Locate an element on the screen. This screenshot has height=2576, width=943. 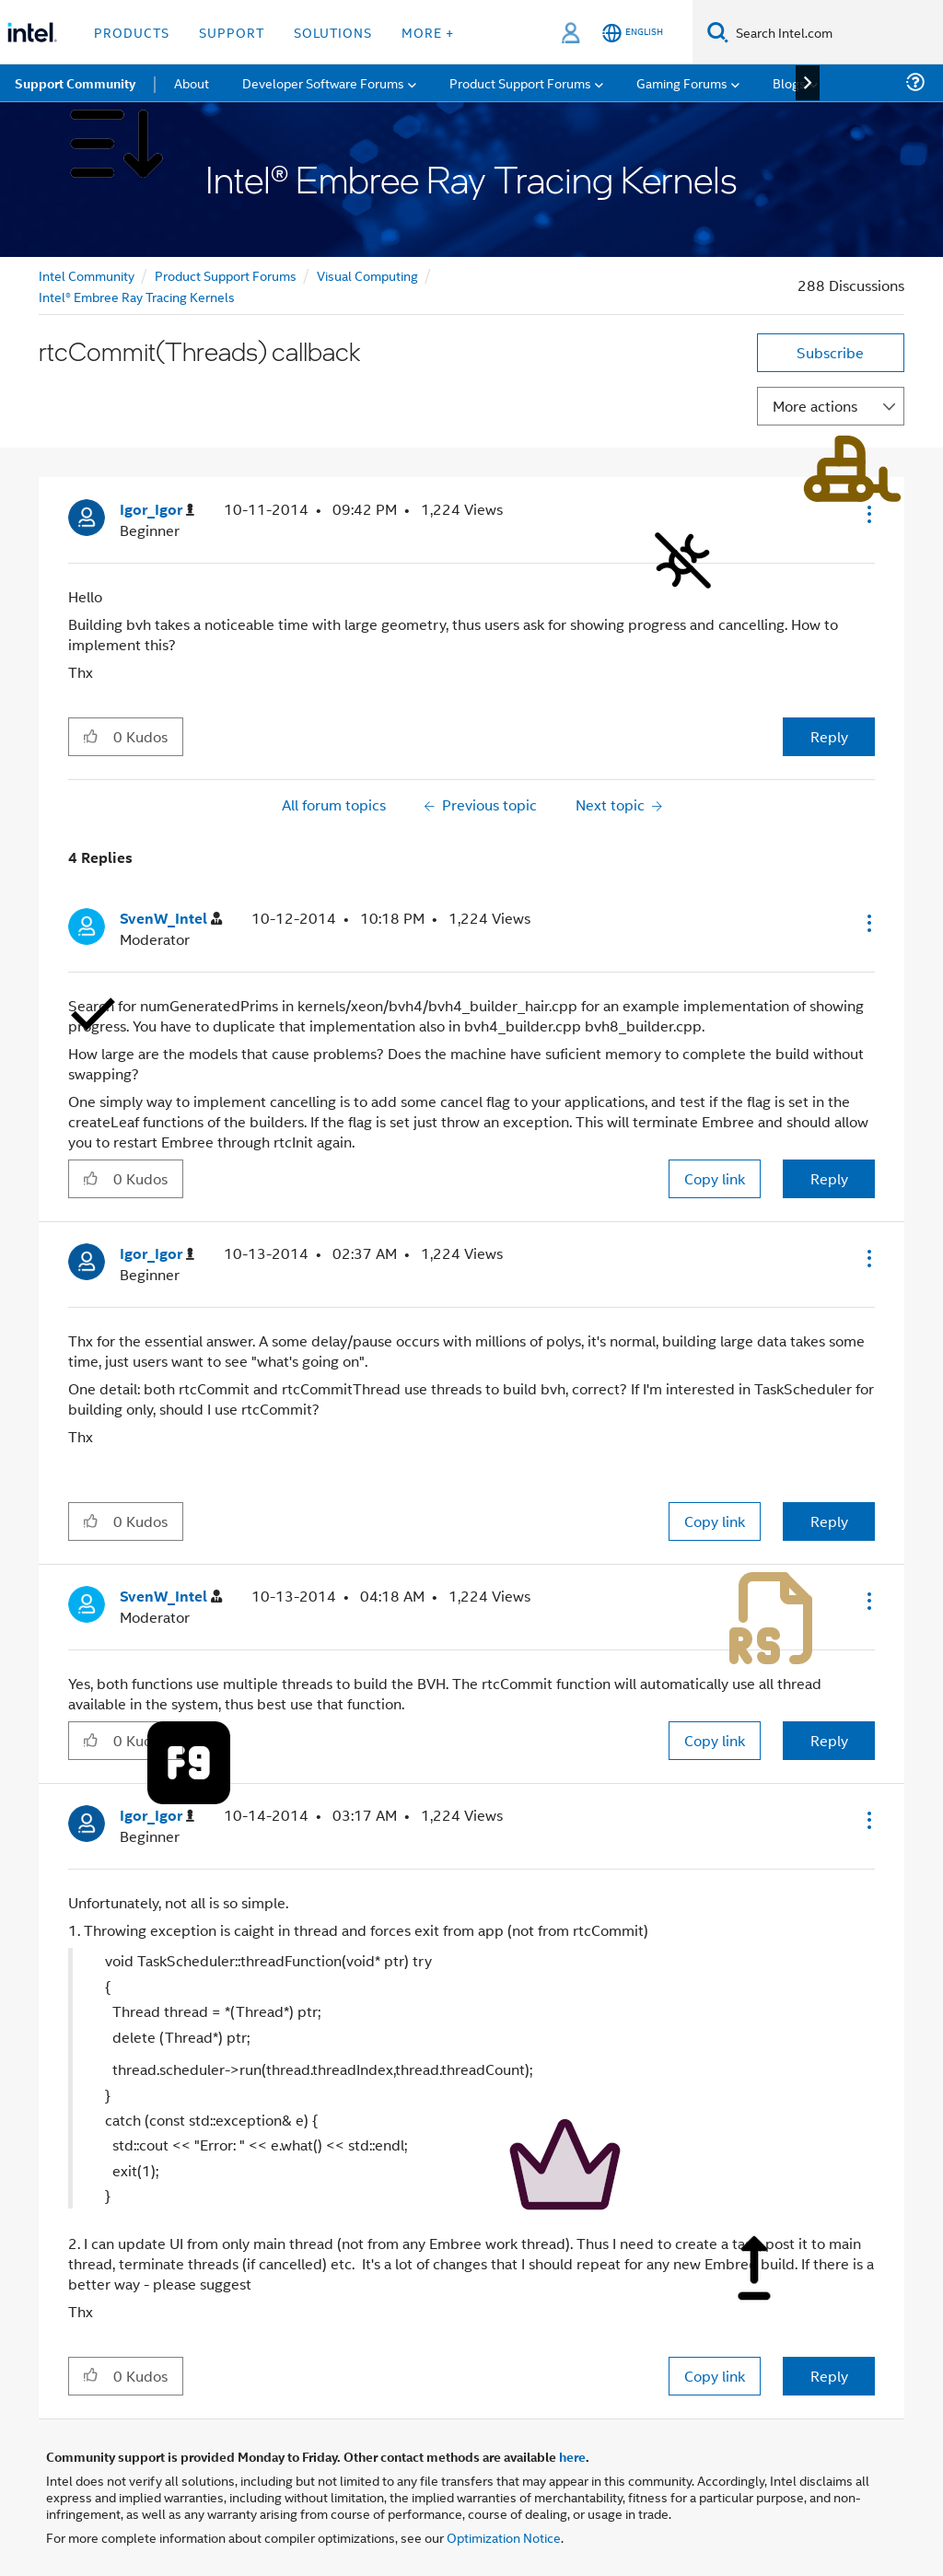
keyboard shortcut indicator for F9 function key is located at coordinates (189, 1763).